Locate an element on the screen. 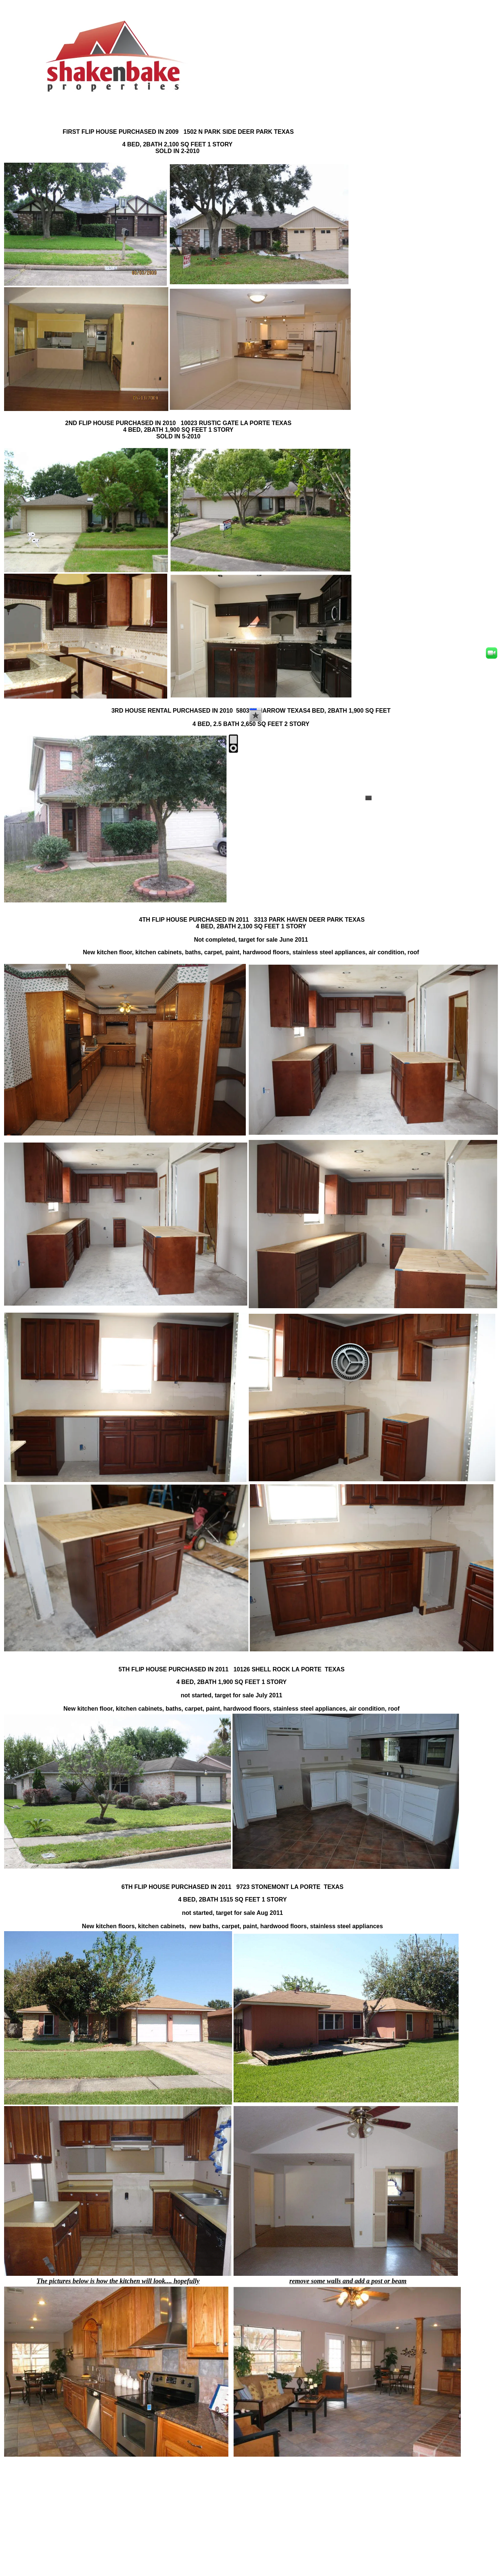 Image resolution: width=499 pixels, height=2576 pixels. access favorited items in your media library is located at coordinates (256, 715).